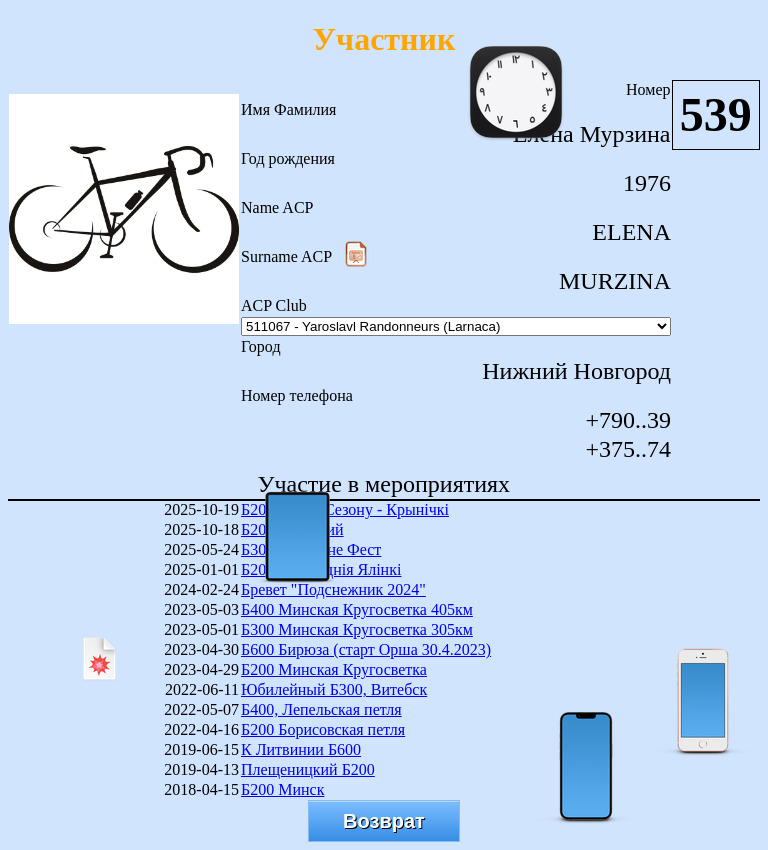 Image resolution: width=768 pixels, height=850 pixels. I want to click on iPhone SE device connected to your system, so click(703, 702).